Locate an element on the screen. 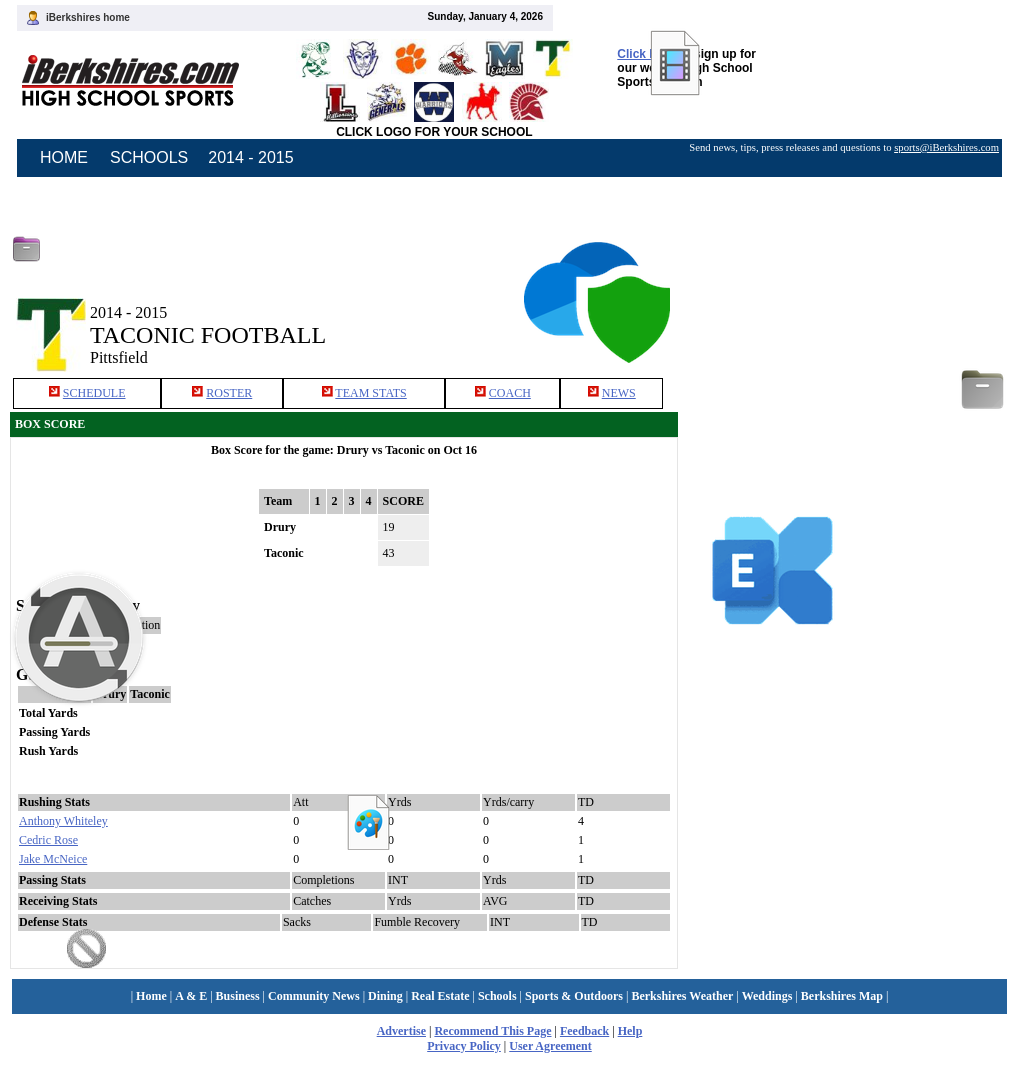  open Microsoft Exchange app is located at coordinates (773, 571).